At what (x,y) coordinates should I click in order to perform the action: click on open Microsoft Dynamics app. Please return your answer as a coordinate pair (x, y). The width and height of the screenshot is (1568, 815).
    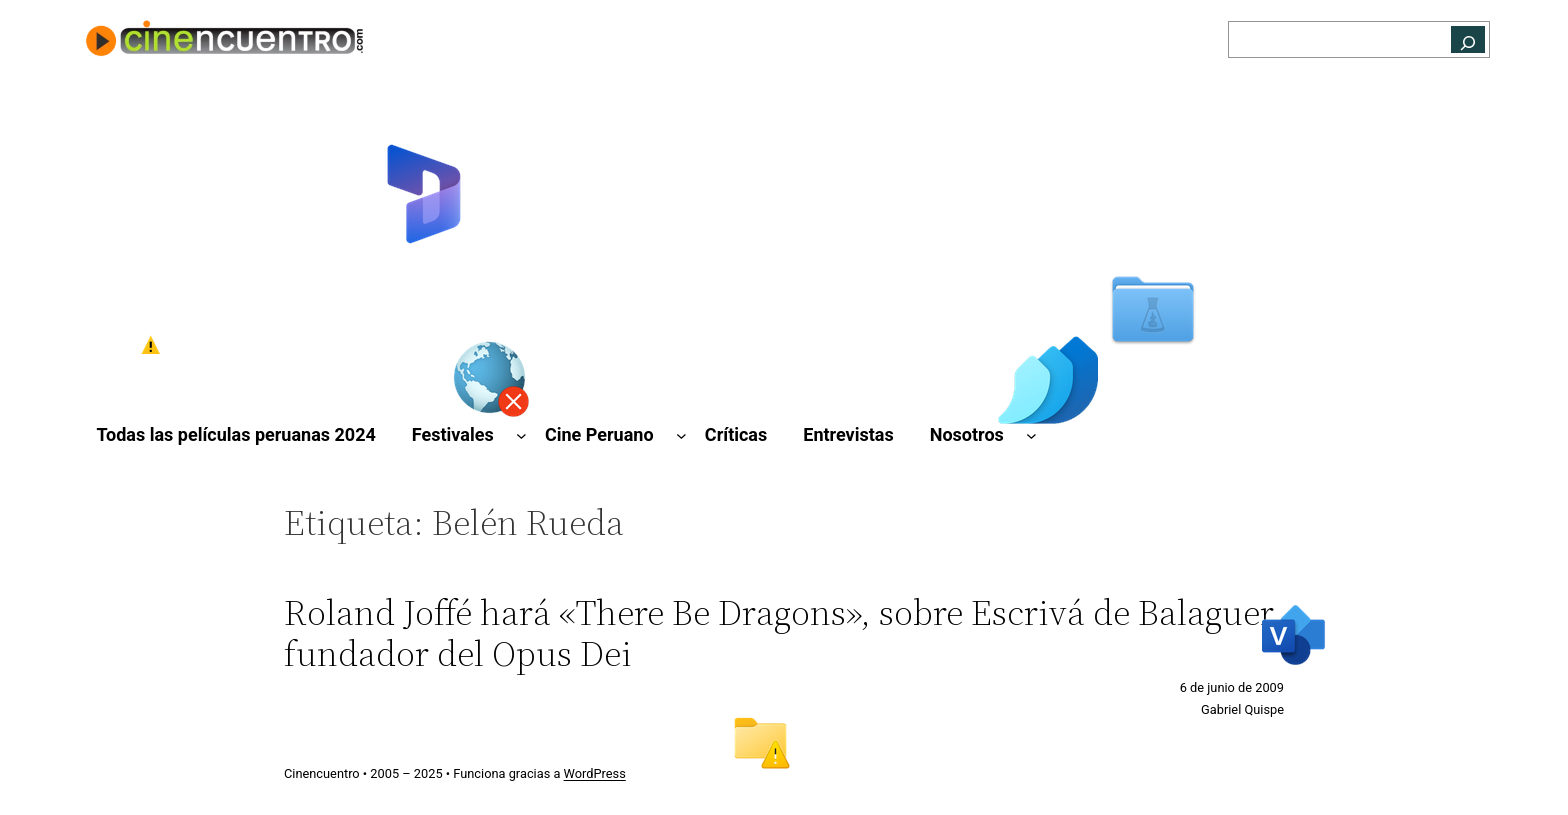
    Looking at the image, I should click on (425, 194).